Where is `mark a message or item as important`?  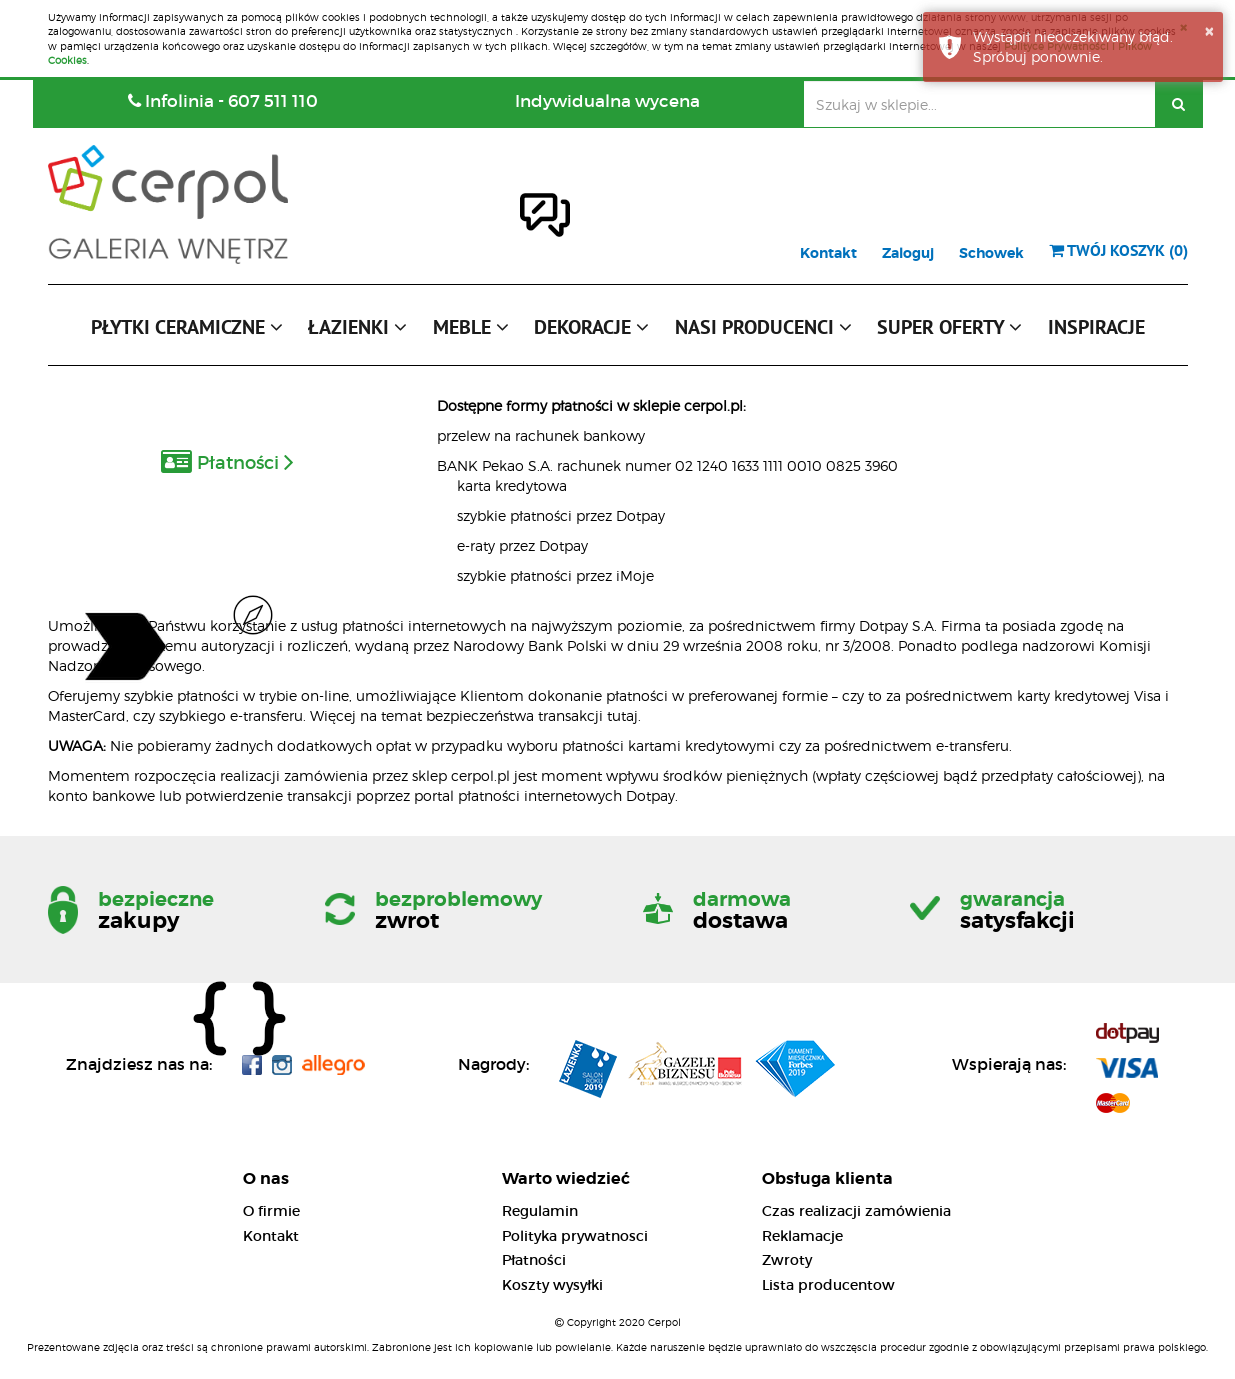
mark a message or item as important is located at coordinates (123, 646).